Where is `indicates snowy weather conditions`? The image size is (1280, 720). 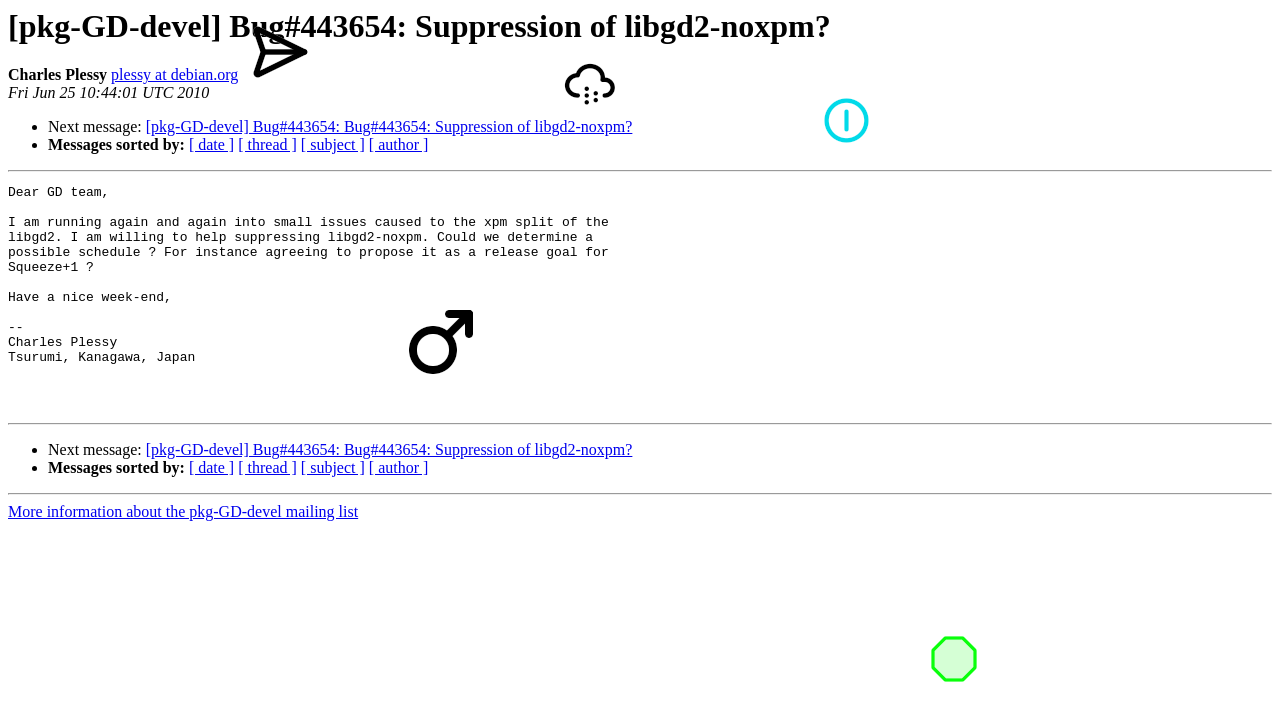 indicates snowy weather conditions is located at coordinates (589, 82).